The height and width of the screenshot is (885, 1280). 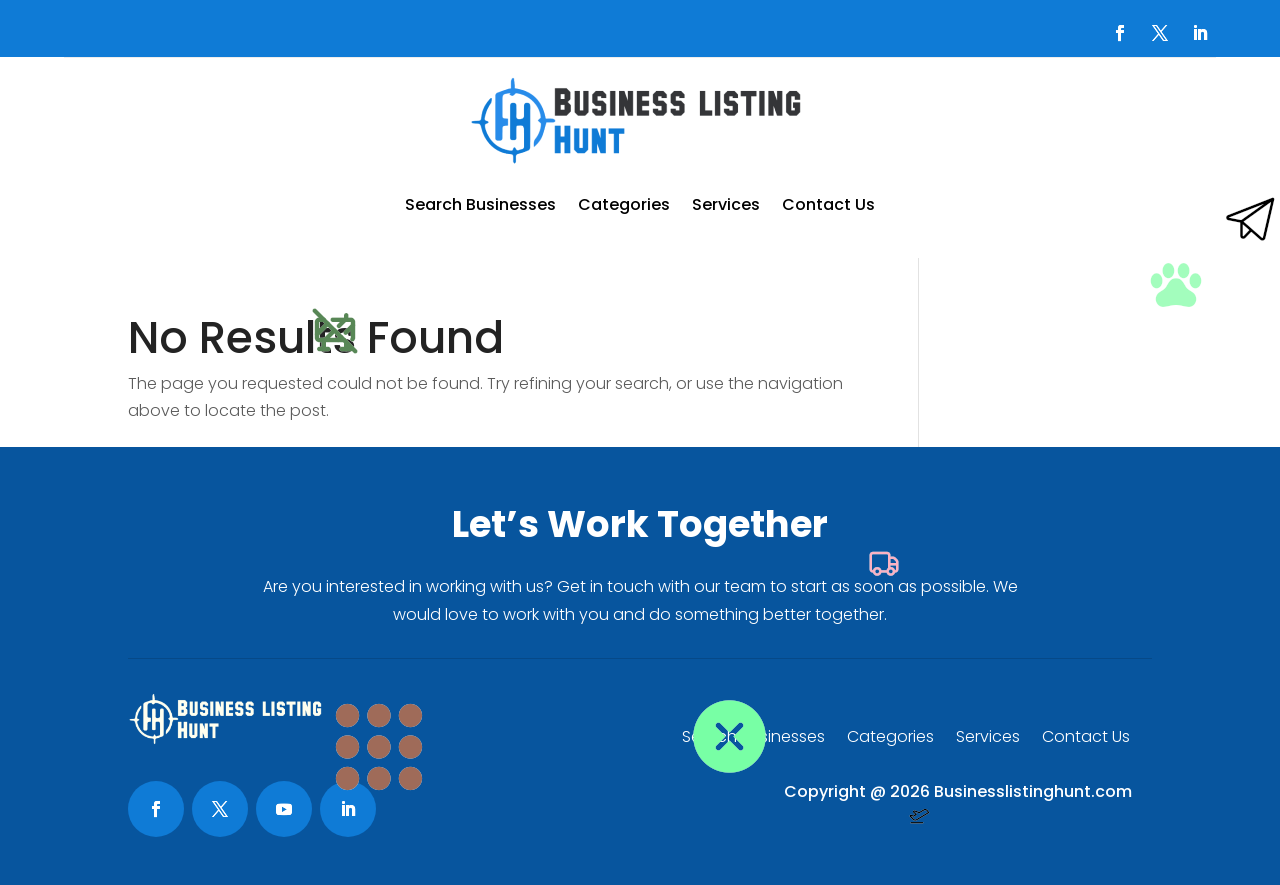 I want to click on track your delivery or shipment, so click(x=884, y=563).